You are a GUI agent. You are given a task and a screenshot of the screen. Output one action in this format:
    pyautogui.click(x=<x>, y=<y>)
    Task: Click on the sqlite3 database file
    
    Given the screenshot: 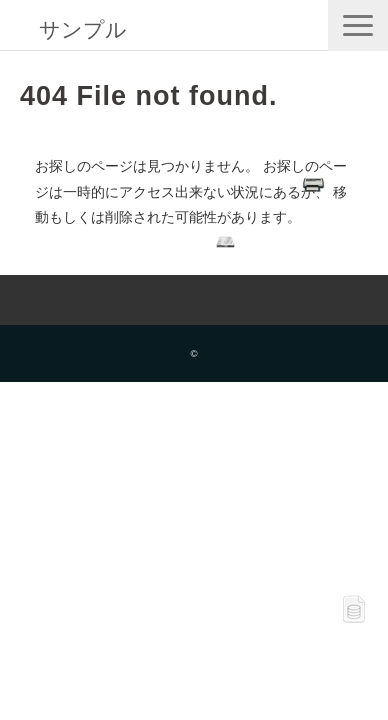 What is the action you would take?
    pyautogui.click(x=354, y=609)
    